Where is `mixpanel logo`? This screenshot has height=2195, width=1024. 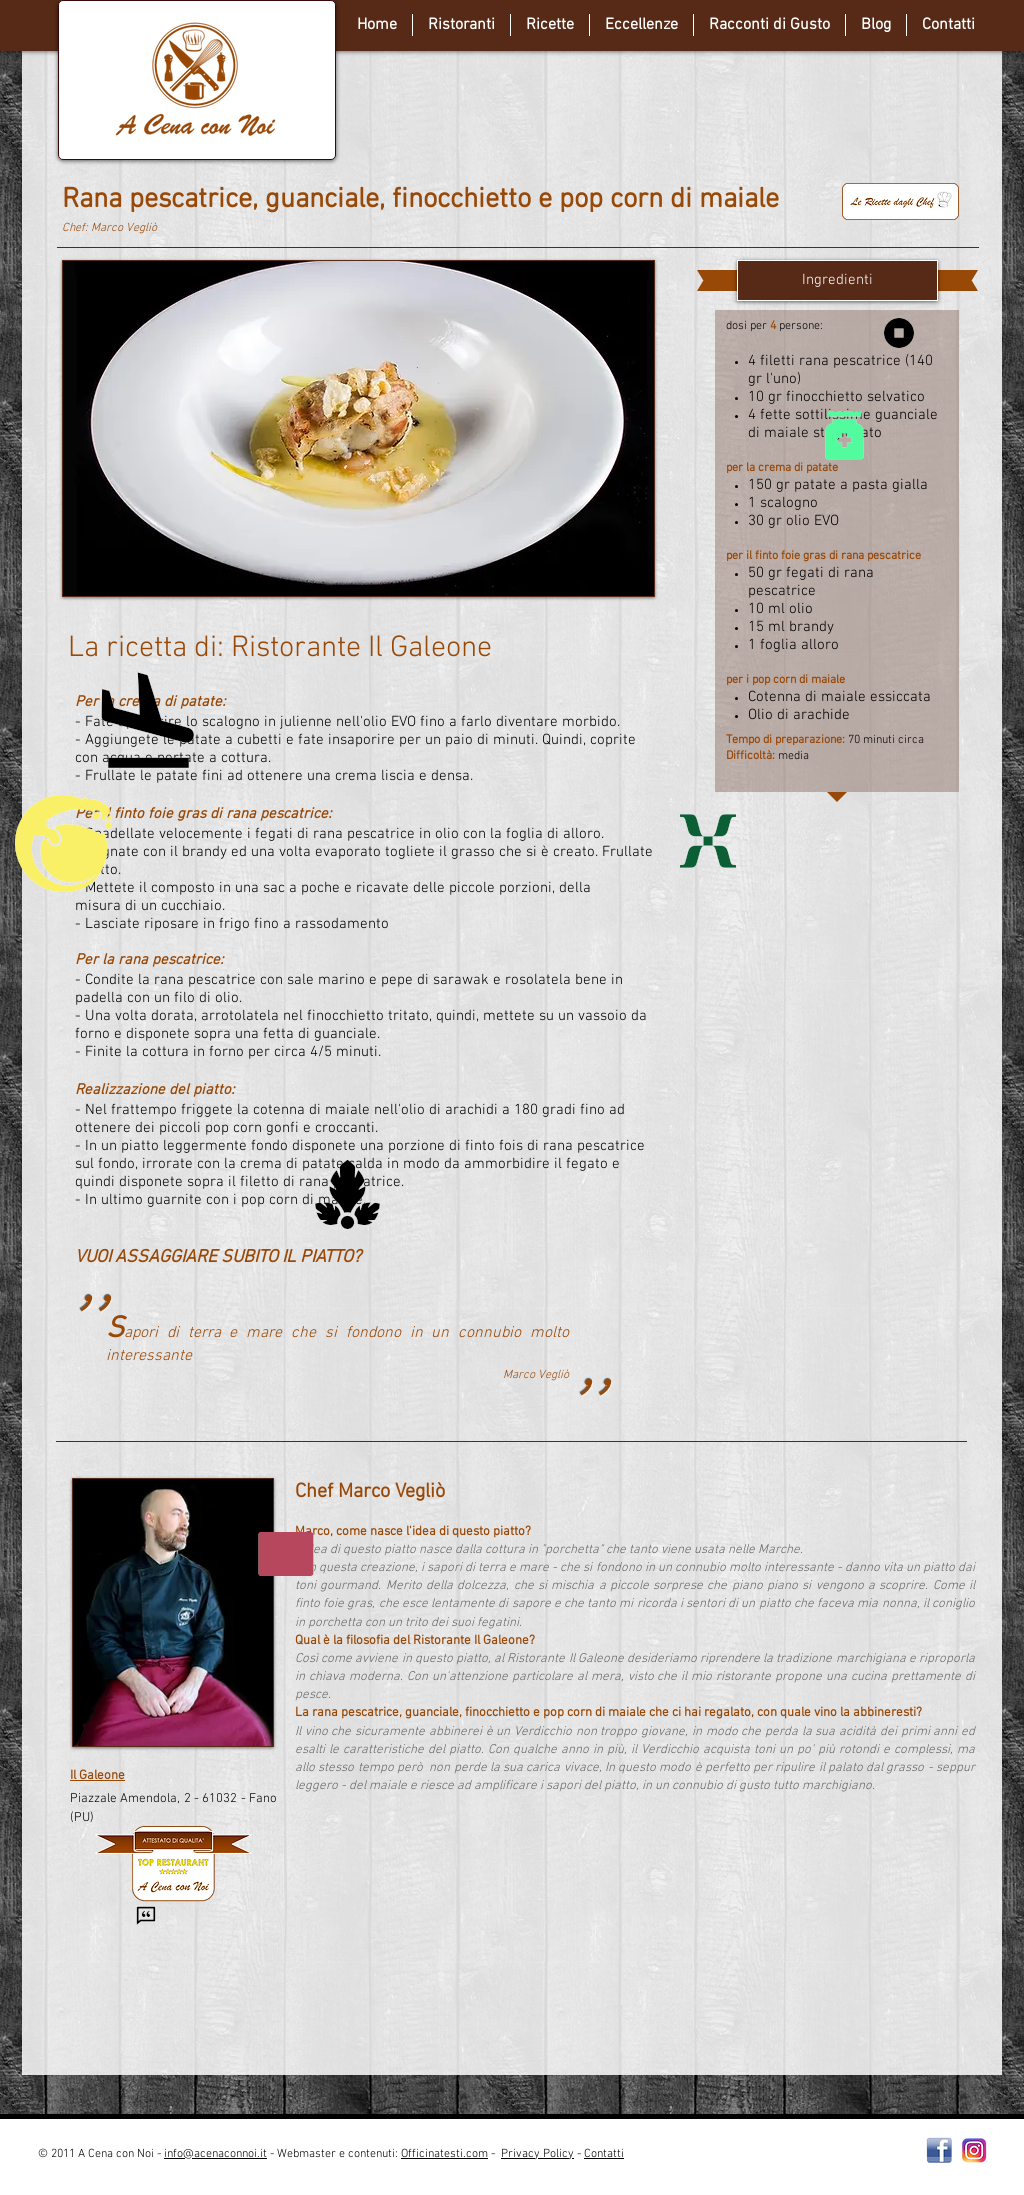
mixpanel logo is located at coordinates (708, 841).